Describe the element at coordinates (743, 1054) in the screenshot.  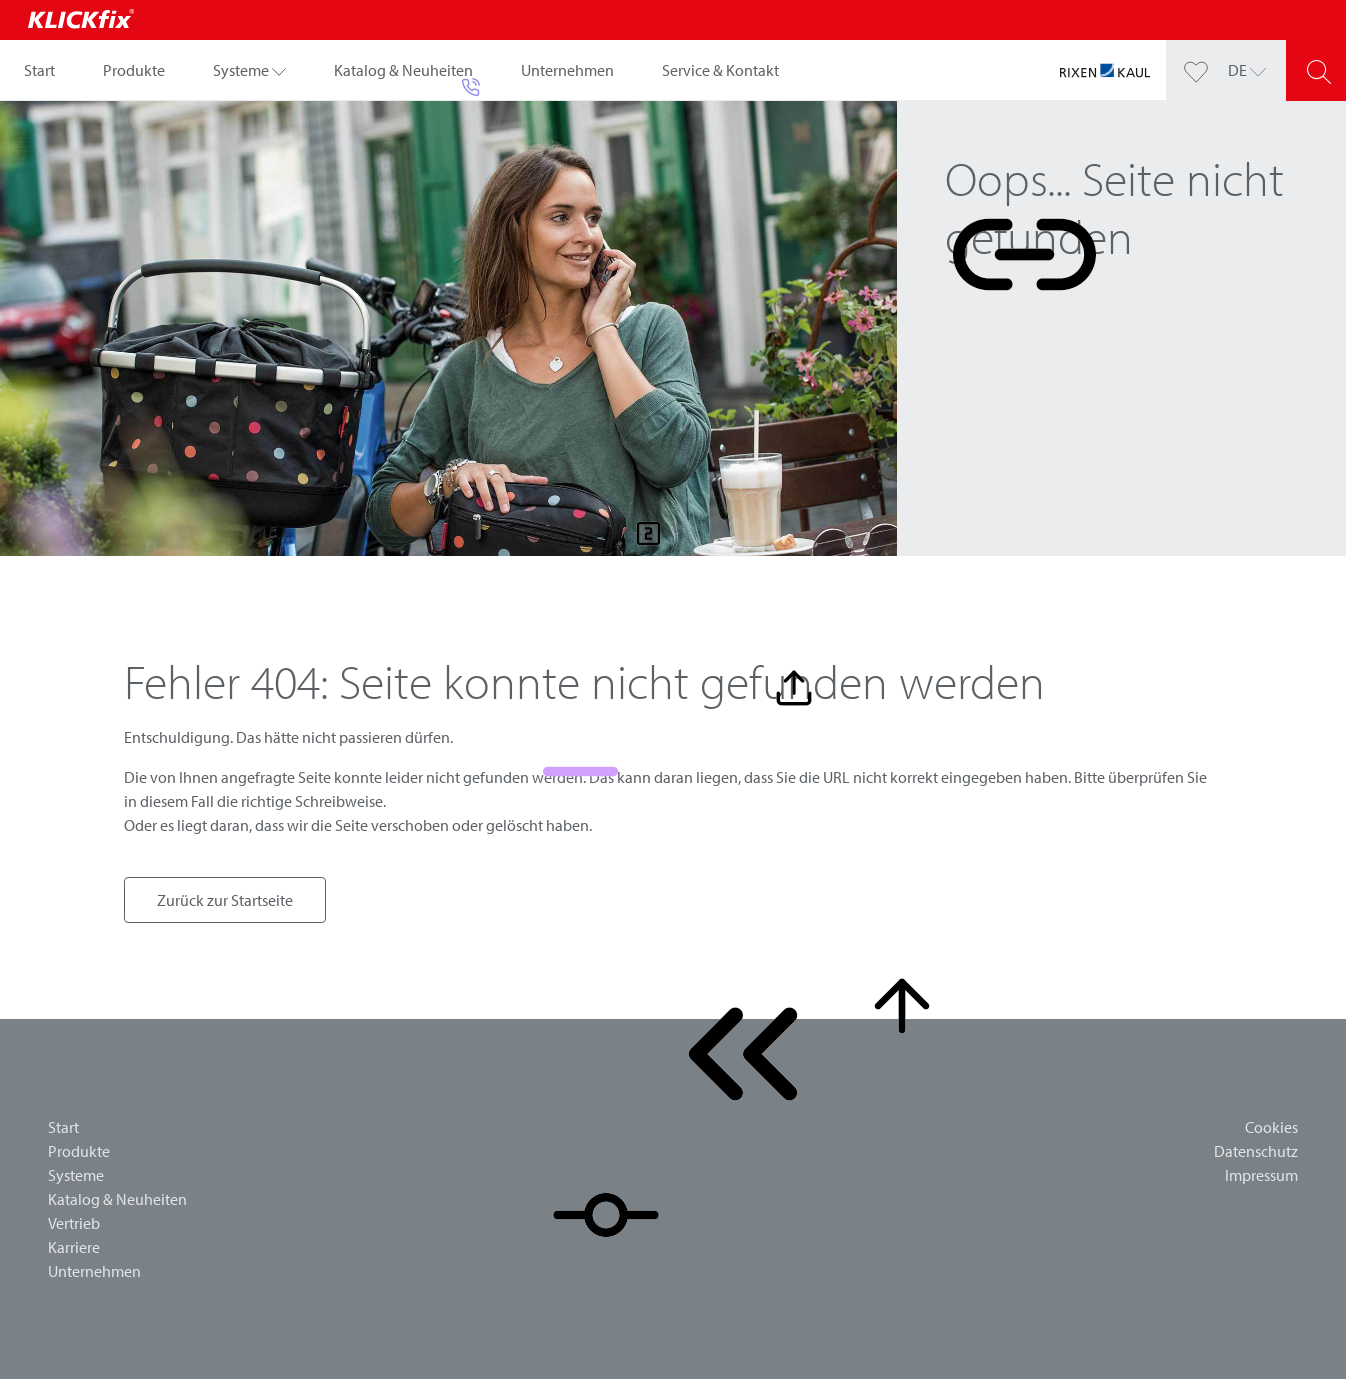
I see `go back to the beginning` at that location.